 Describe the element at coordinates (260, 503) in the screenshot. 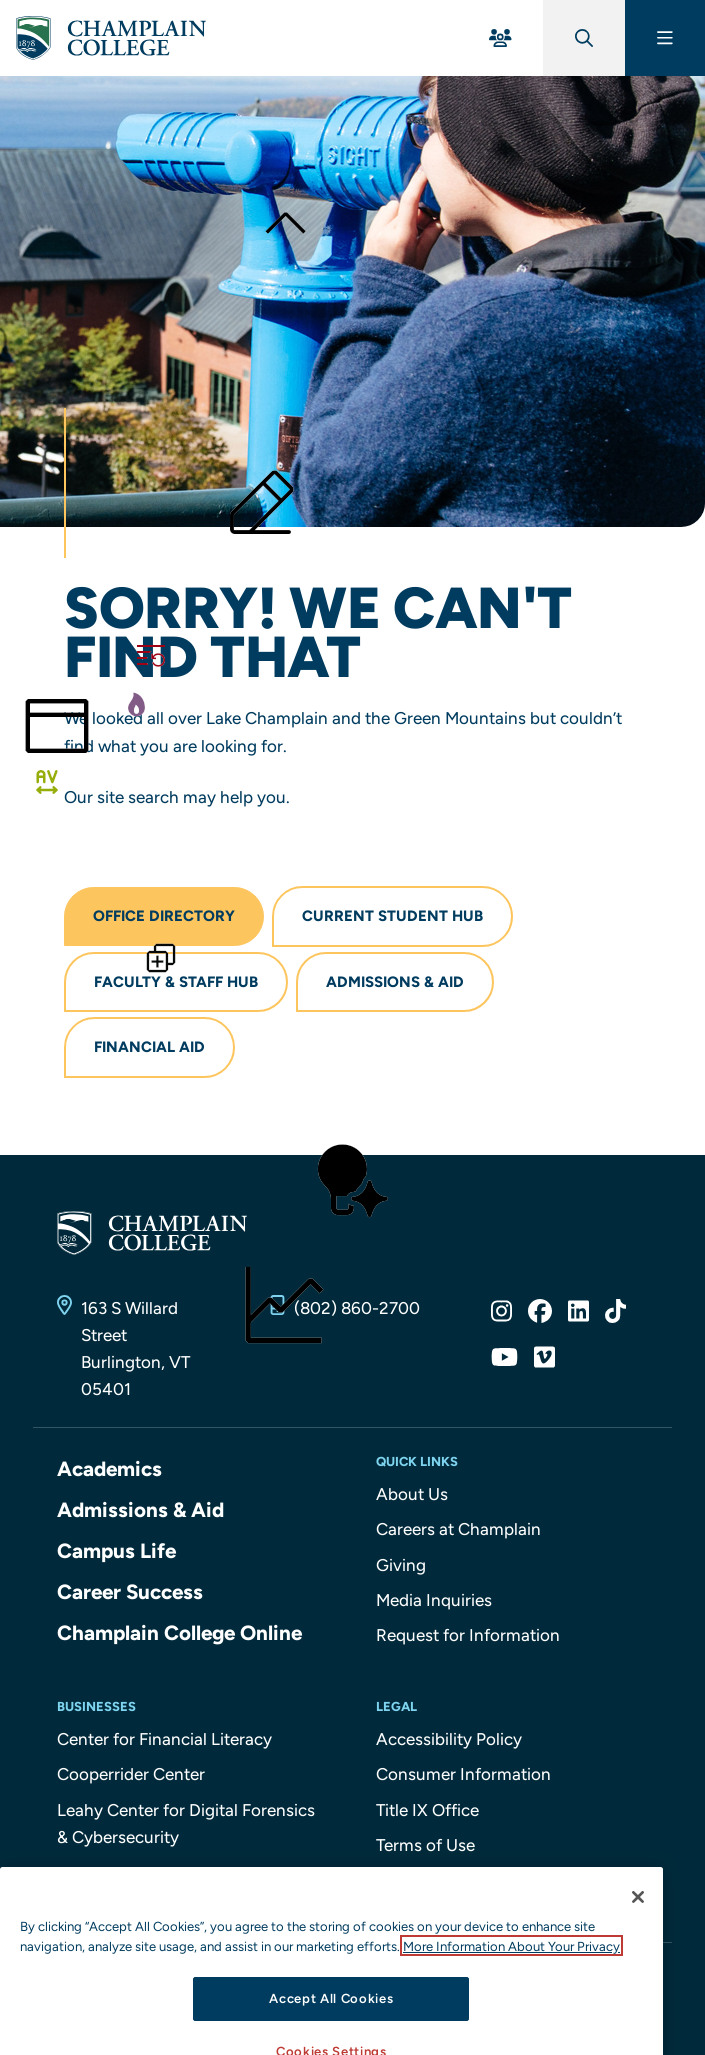

I see `edit content or text` at that location.